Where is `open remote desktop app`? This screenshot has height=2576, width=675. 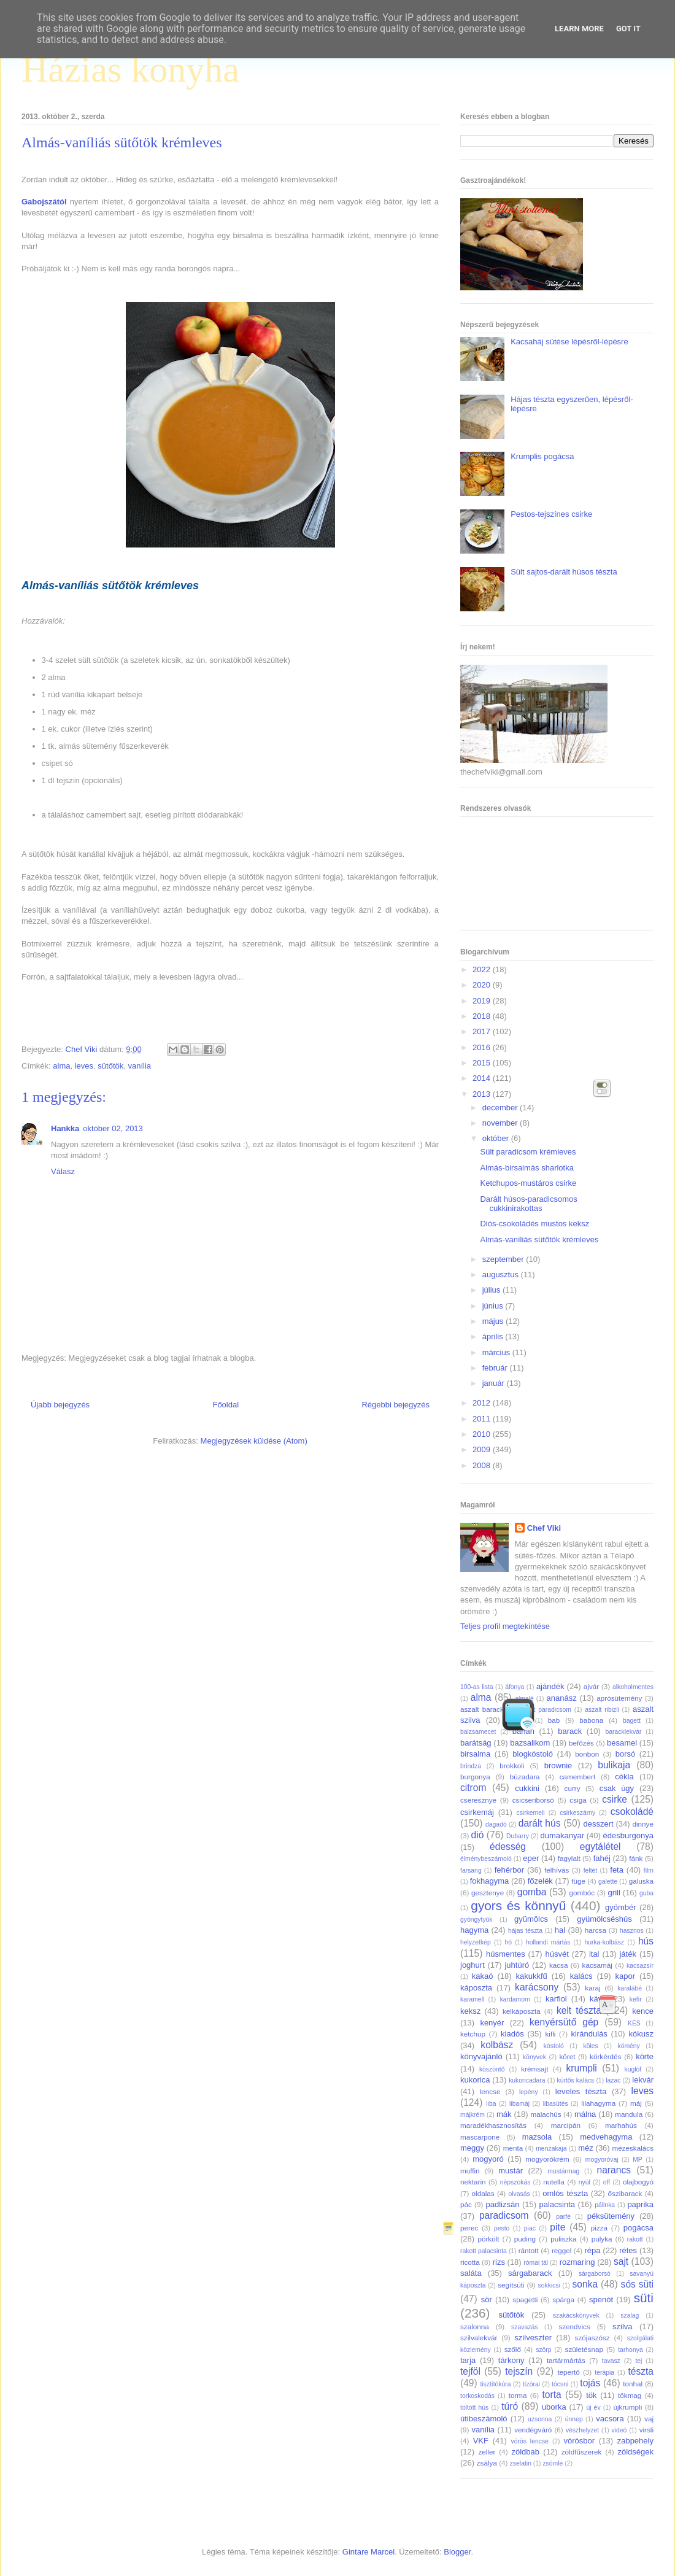
open remote desktop app is located at coordinates (518, 1714).